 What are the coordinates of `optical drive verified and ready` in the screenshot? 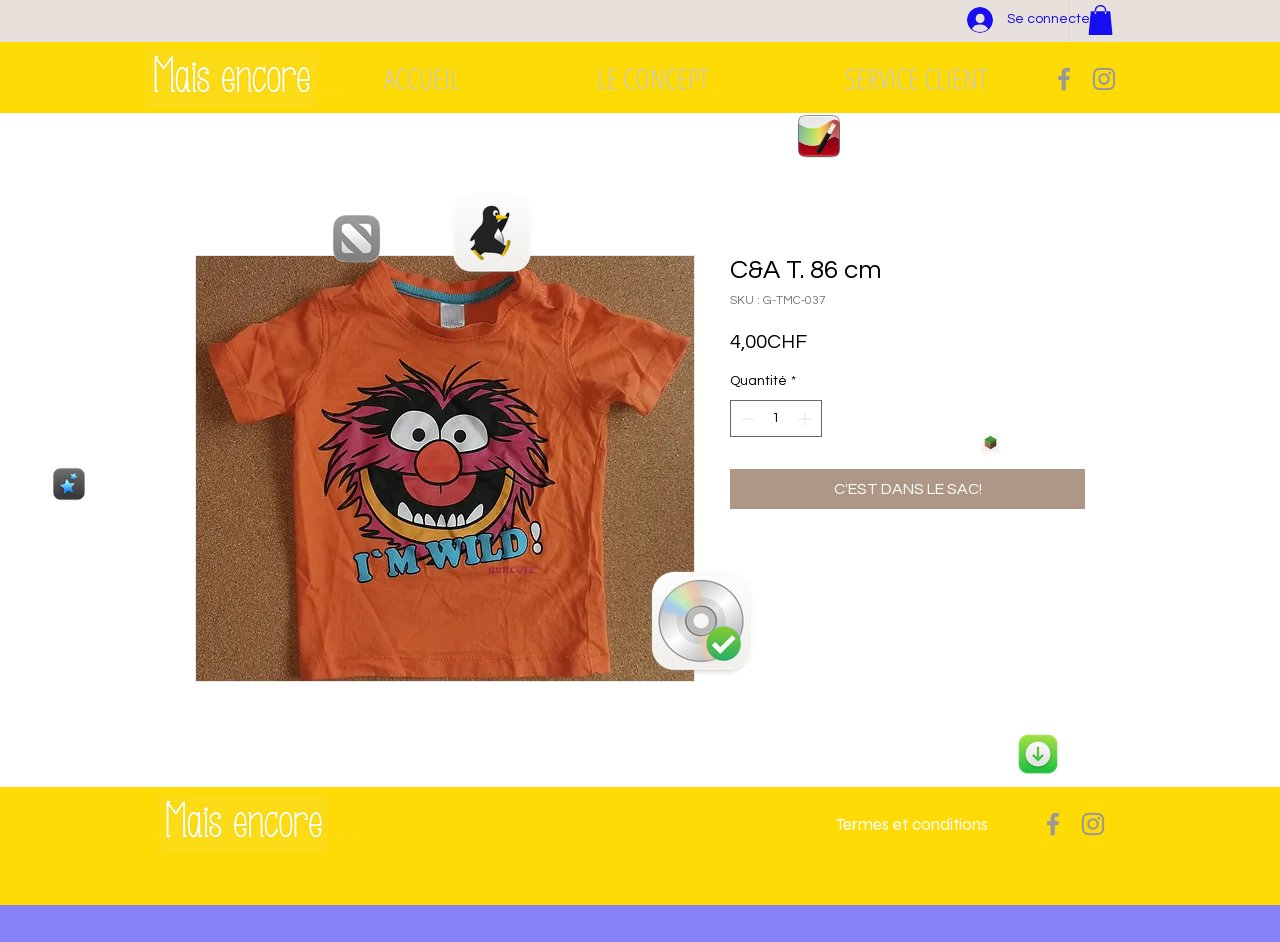 It's located at (701, 621).